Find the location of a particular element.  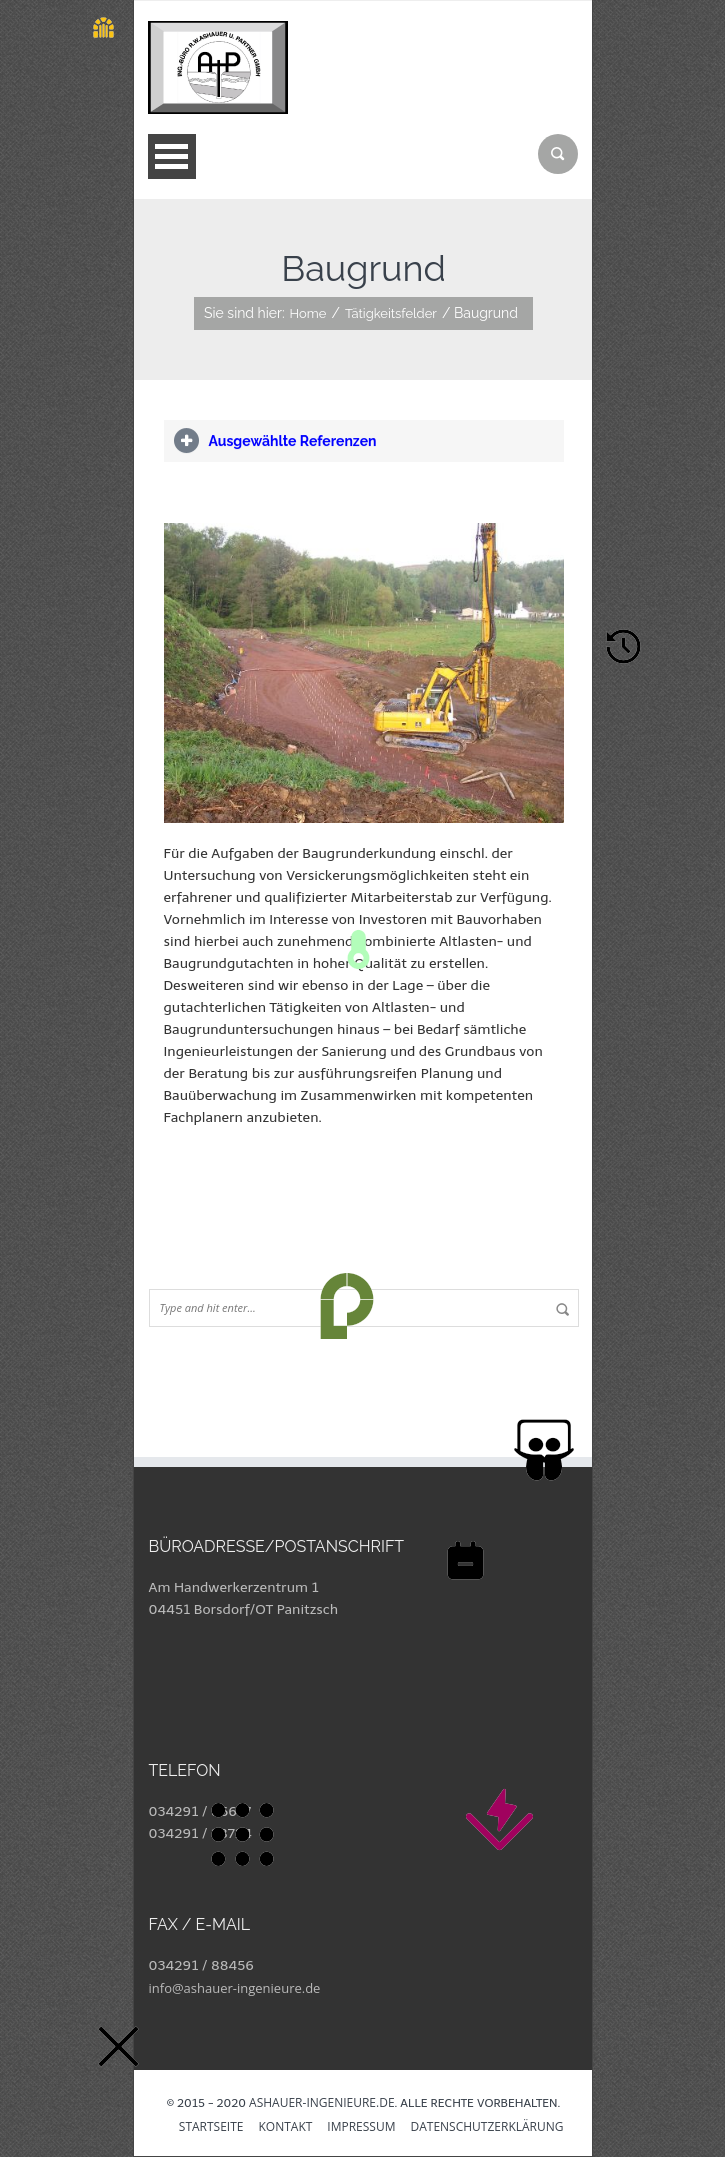

ROS (Robot Operating System) branding or documentation is located at coordinates (242, 1834).